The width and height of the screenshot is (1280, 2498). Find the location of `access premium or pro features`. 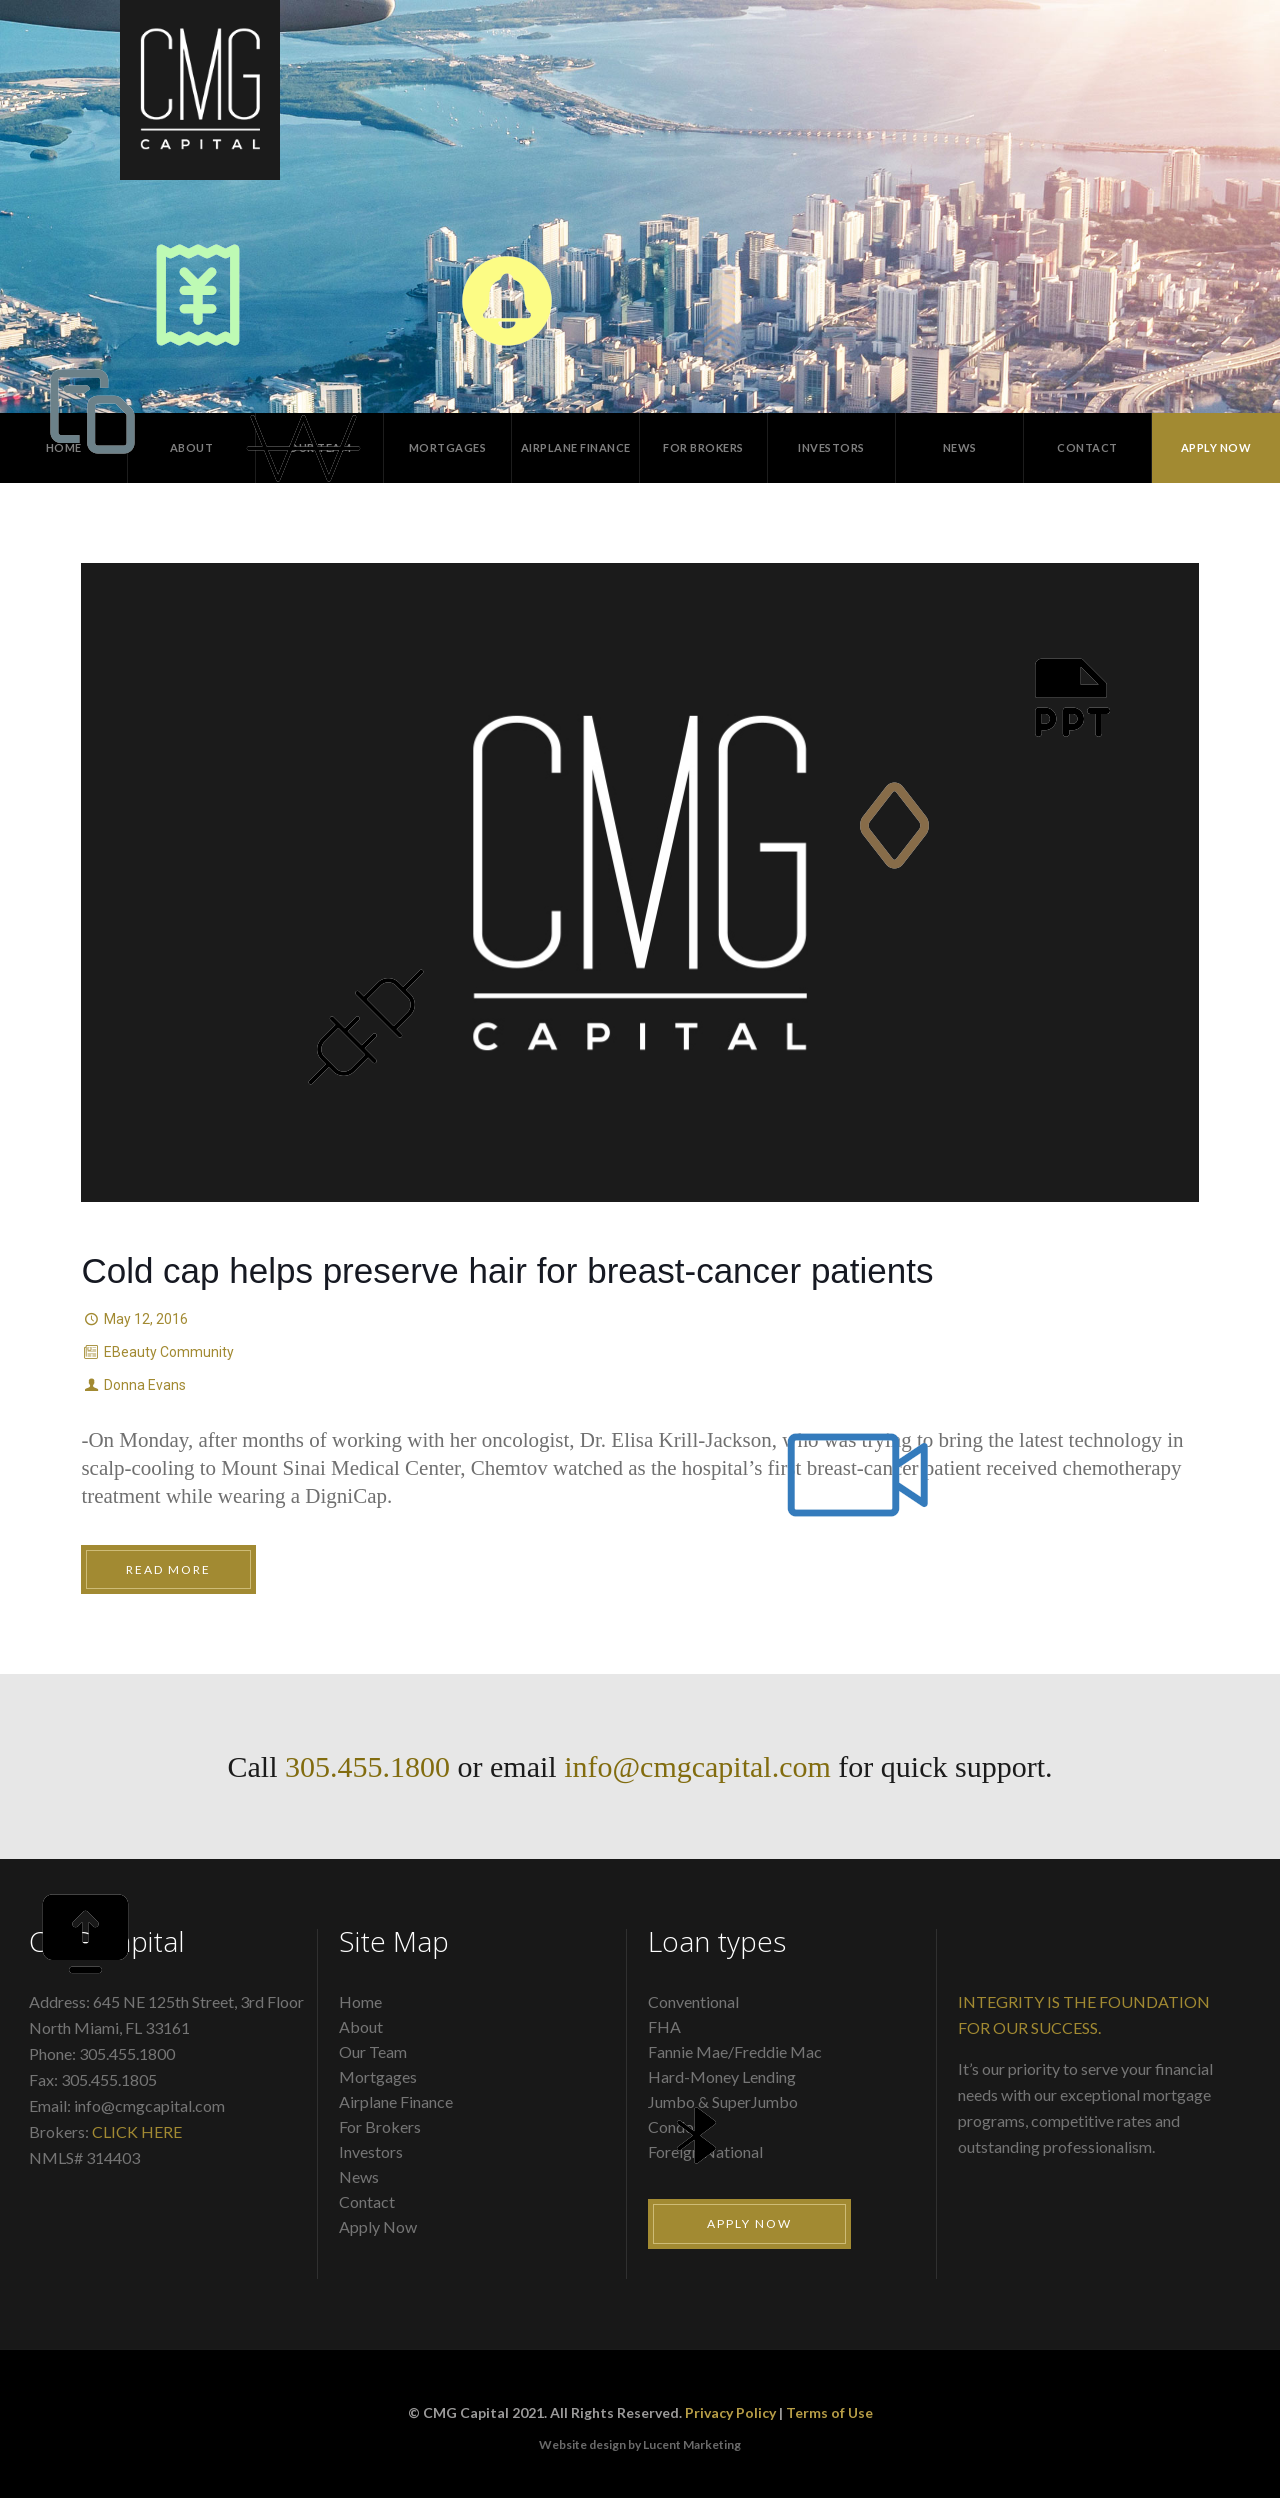

access premium or pro features is located at coordinates (894, 825).